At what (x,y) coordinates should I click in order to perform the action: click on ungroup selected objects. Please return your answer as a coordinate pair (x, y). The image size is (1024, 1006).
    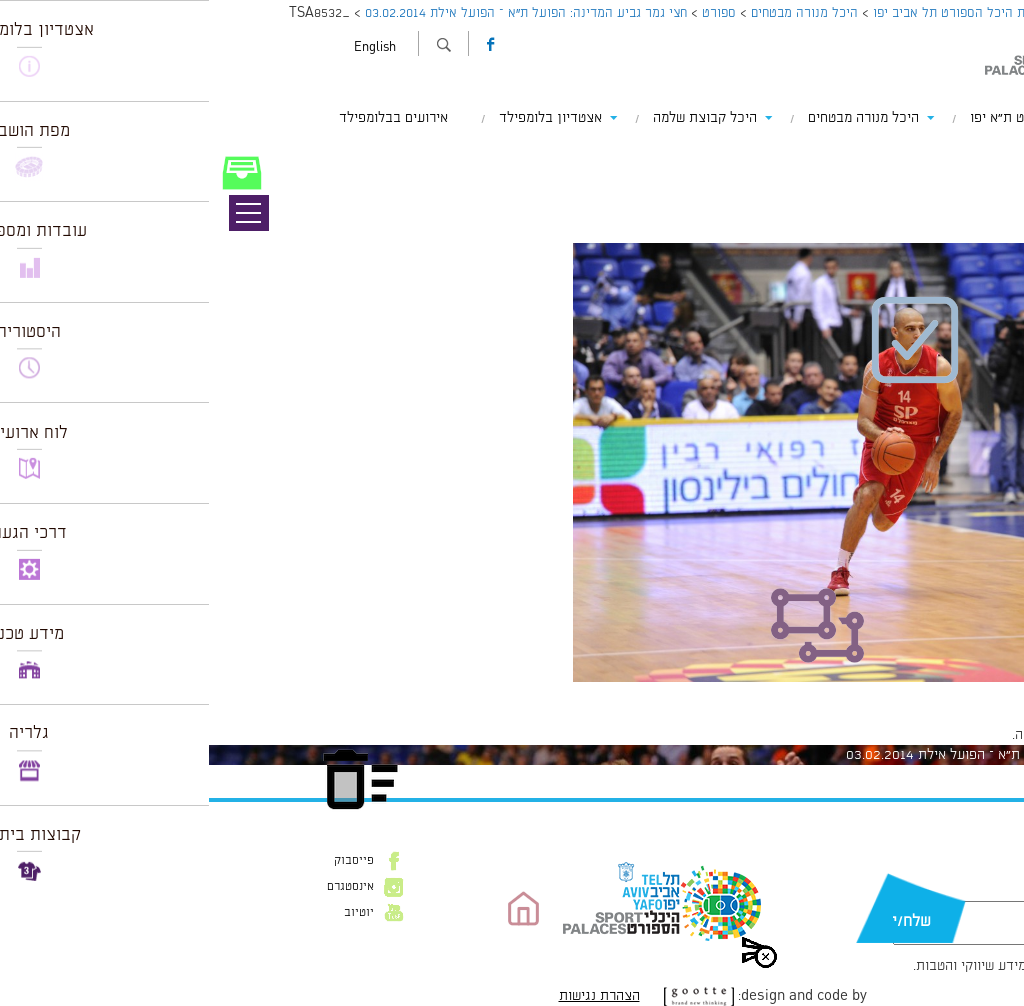
    Looking at the image, I should click on (817, 625).